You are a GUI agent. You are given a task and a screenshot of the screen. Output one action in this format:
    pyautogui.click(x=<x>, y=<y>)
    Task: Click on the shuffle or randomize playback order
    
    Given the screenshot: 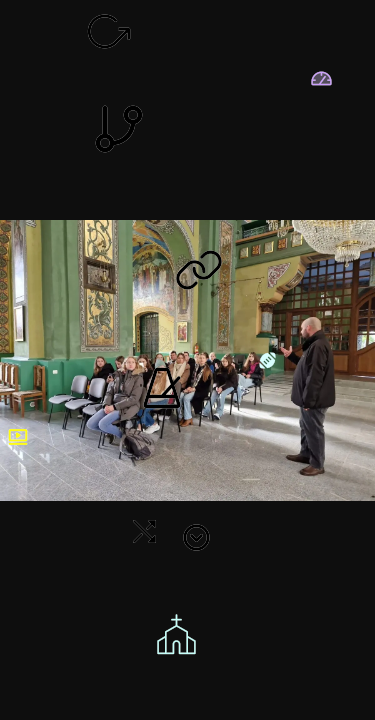 What is the action you would take?
    pyautogui.click(x=144, y=531)
    